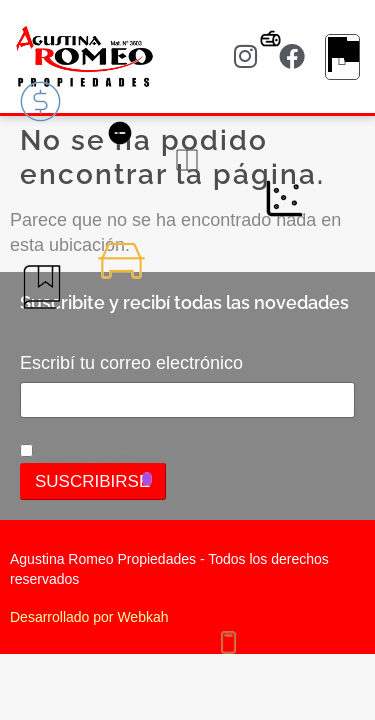 This screenshot has height=720, width=375. What do you see at coordinates (228, 642) in the screenshot?
I see `access device speaker settings` at bounding box center [228, 642].